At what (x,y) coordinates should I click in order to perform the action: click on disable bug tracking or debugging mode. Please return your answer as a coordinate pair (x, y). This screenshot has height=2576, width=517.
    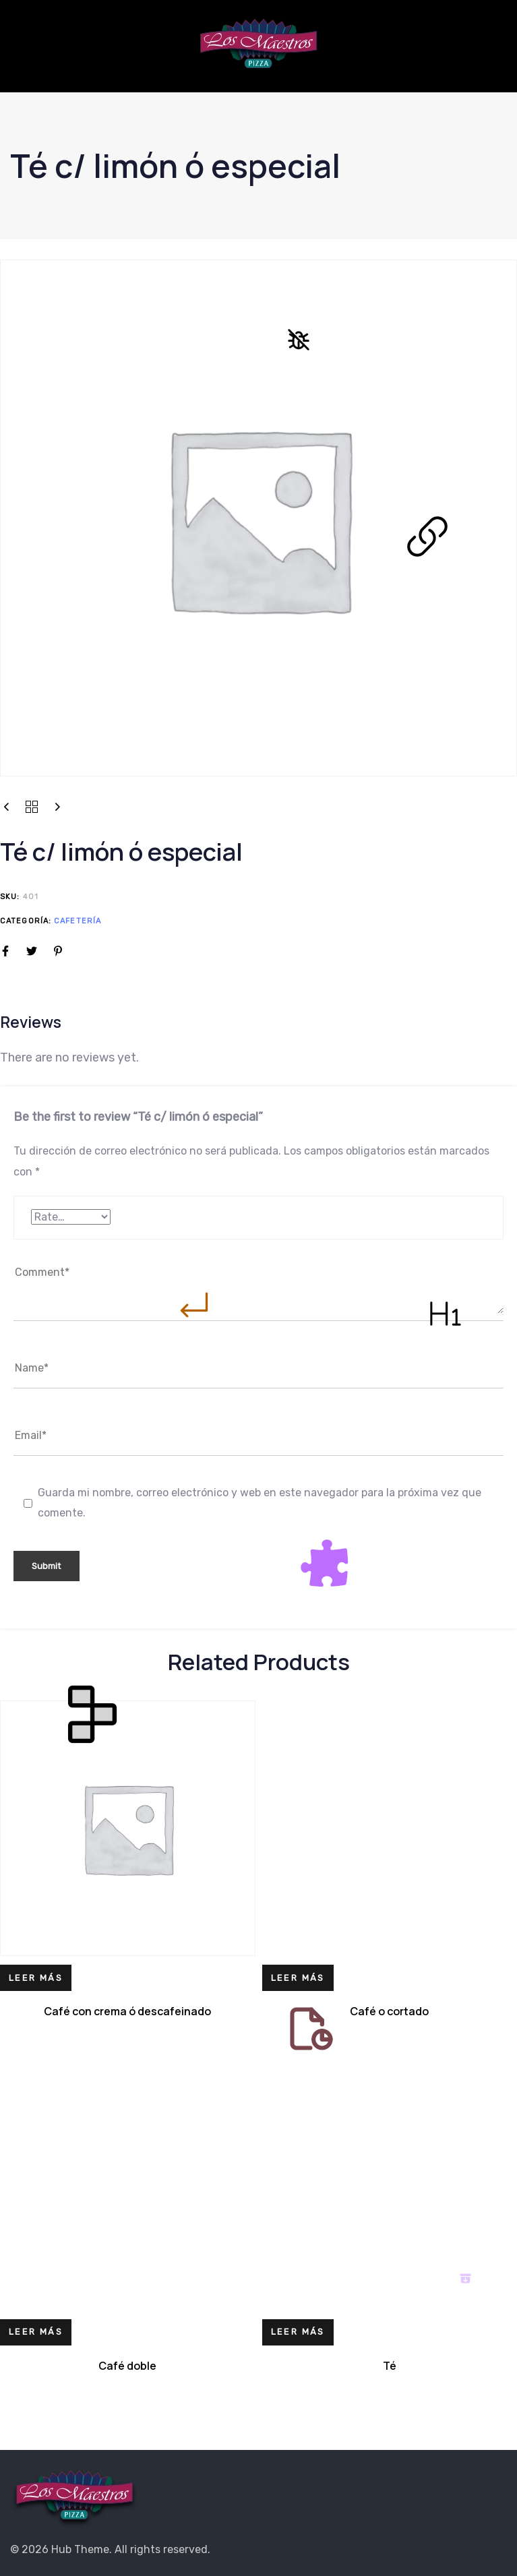
    Looking at the image, I should click on (299, 340).